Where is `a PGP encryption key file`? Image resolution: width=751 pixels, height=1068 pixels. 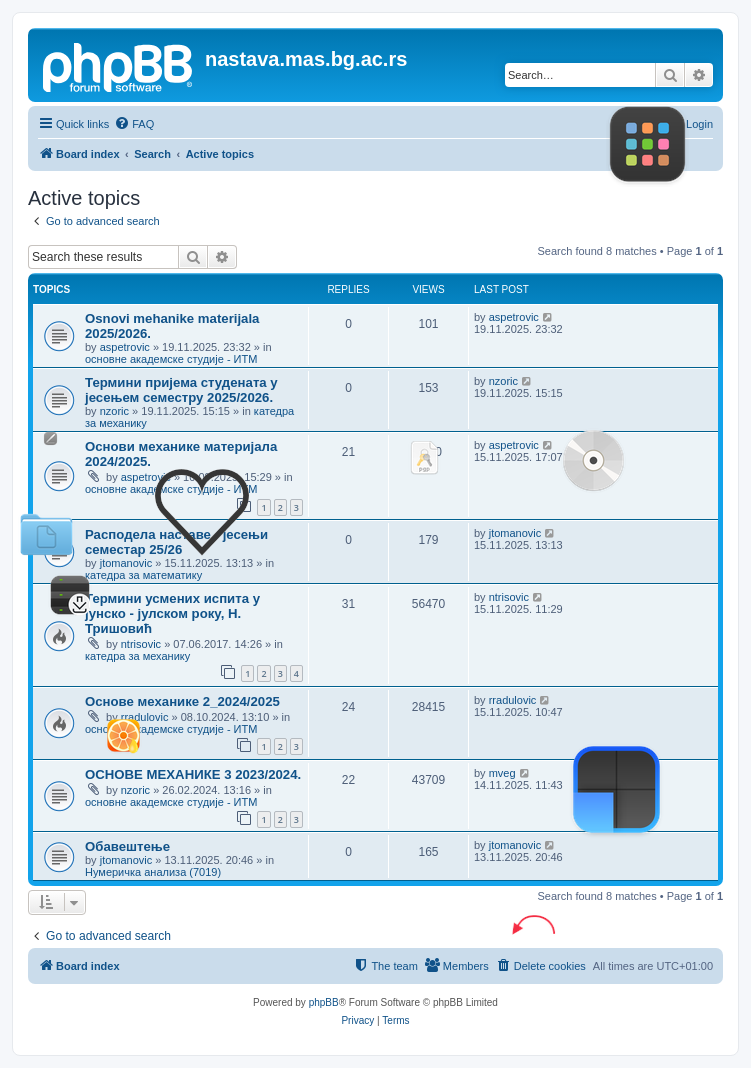 a PGP encryption key file is located at coordinates (424, 457).